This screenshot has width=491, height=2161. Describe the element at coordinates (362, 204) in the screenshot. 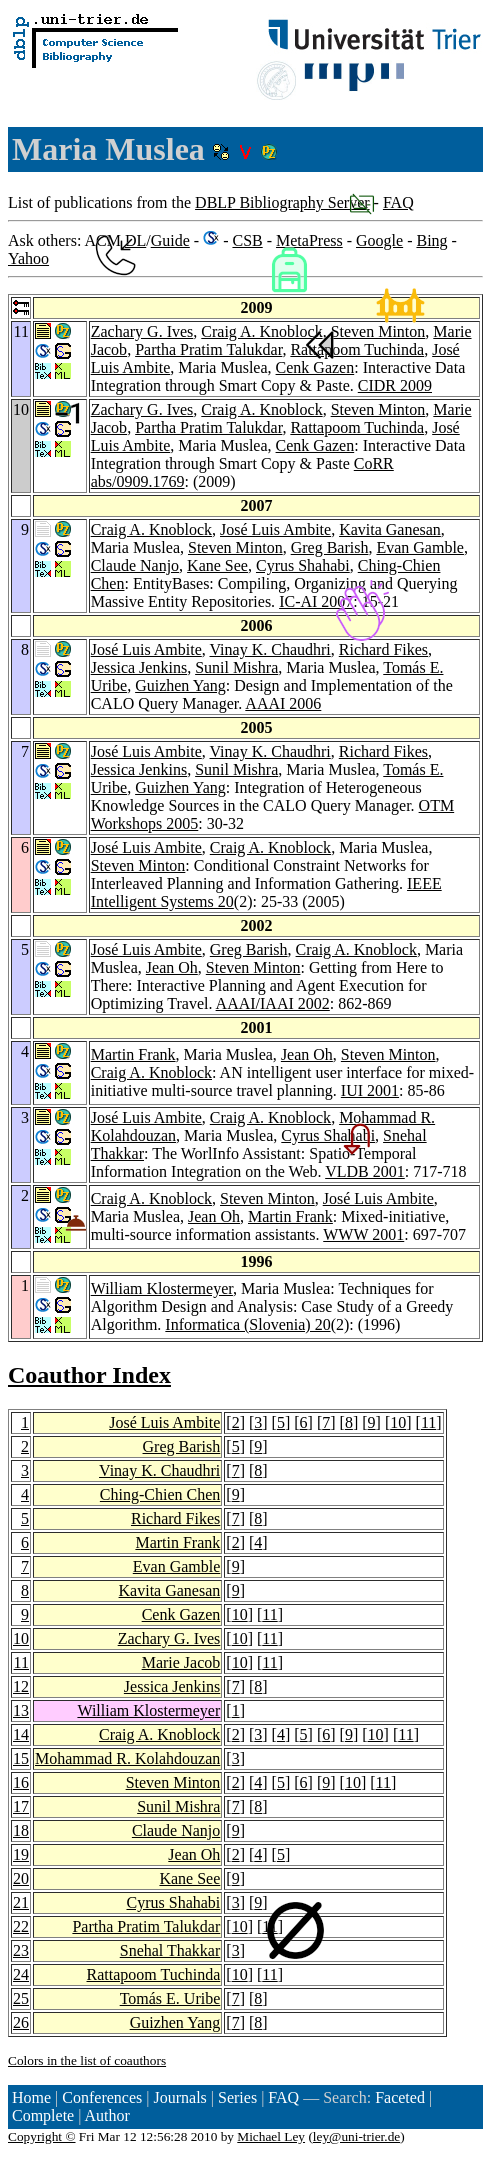

I see `disable subtitles or closed captions` at that location.